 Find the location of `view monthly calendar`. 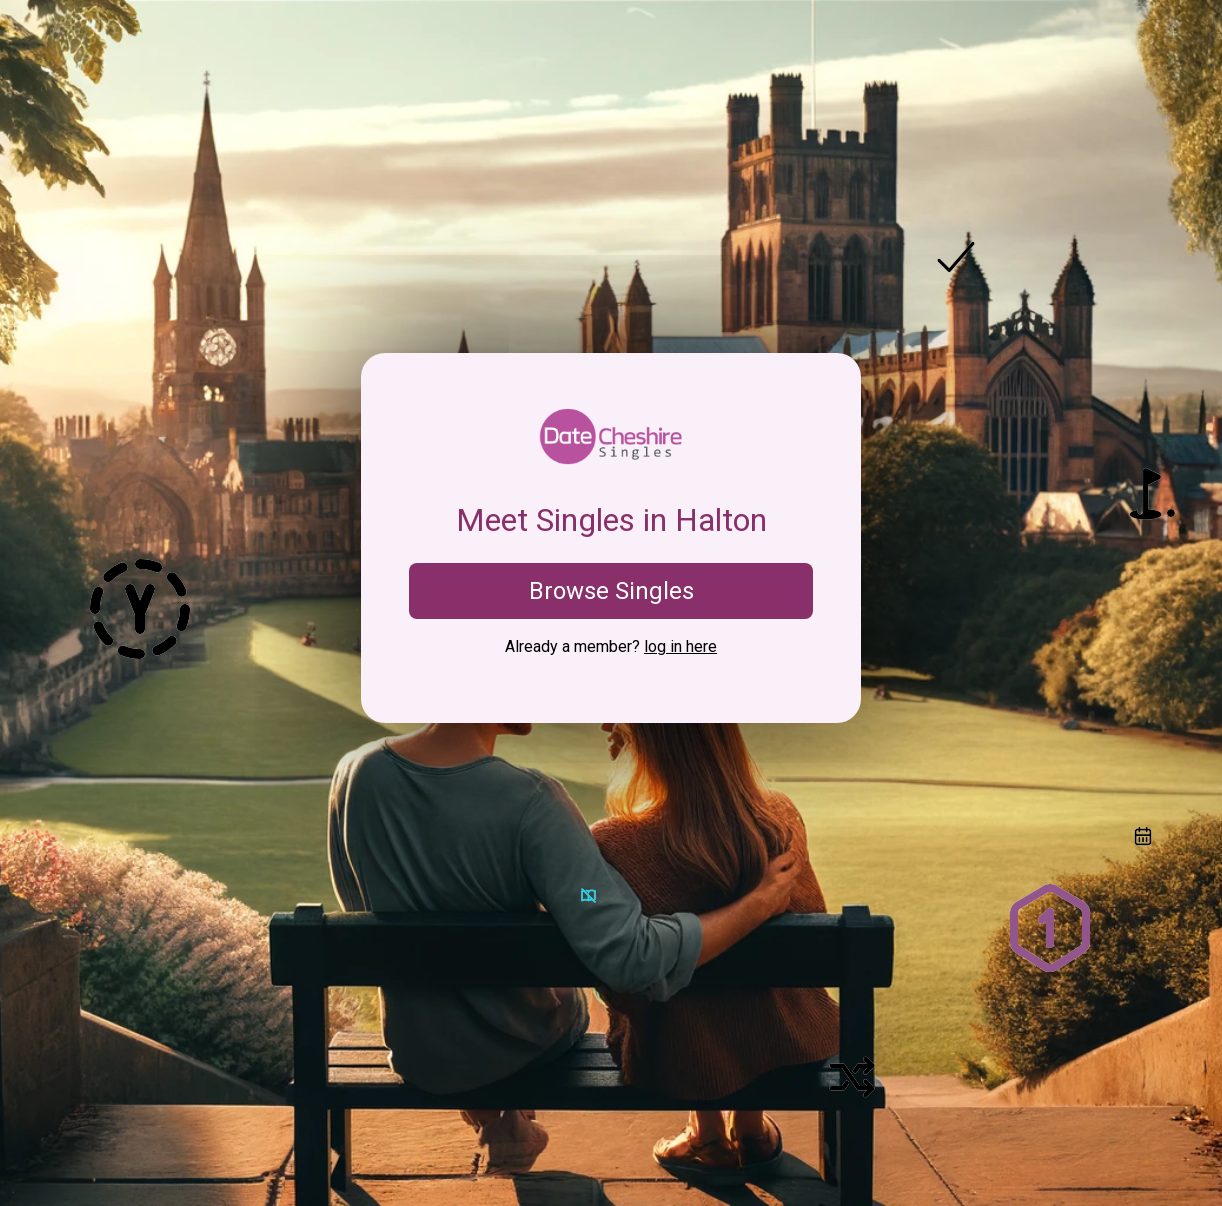

view monthly calendar is located at coordinates (1143, 836).